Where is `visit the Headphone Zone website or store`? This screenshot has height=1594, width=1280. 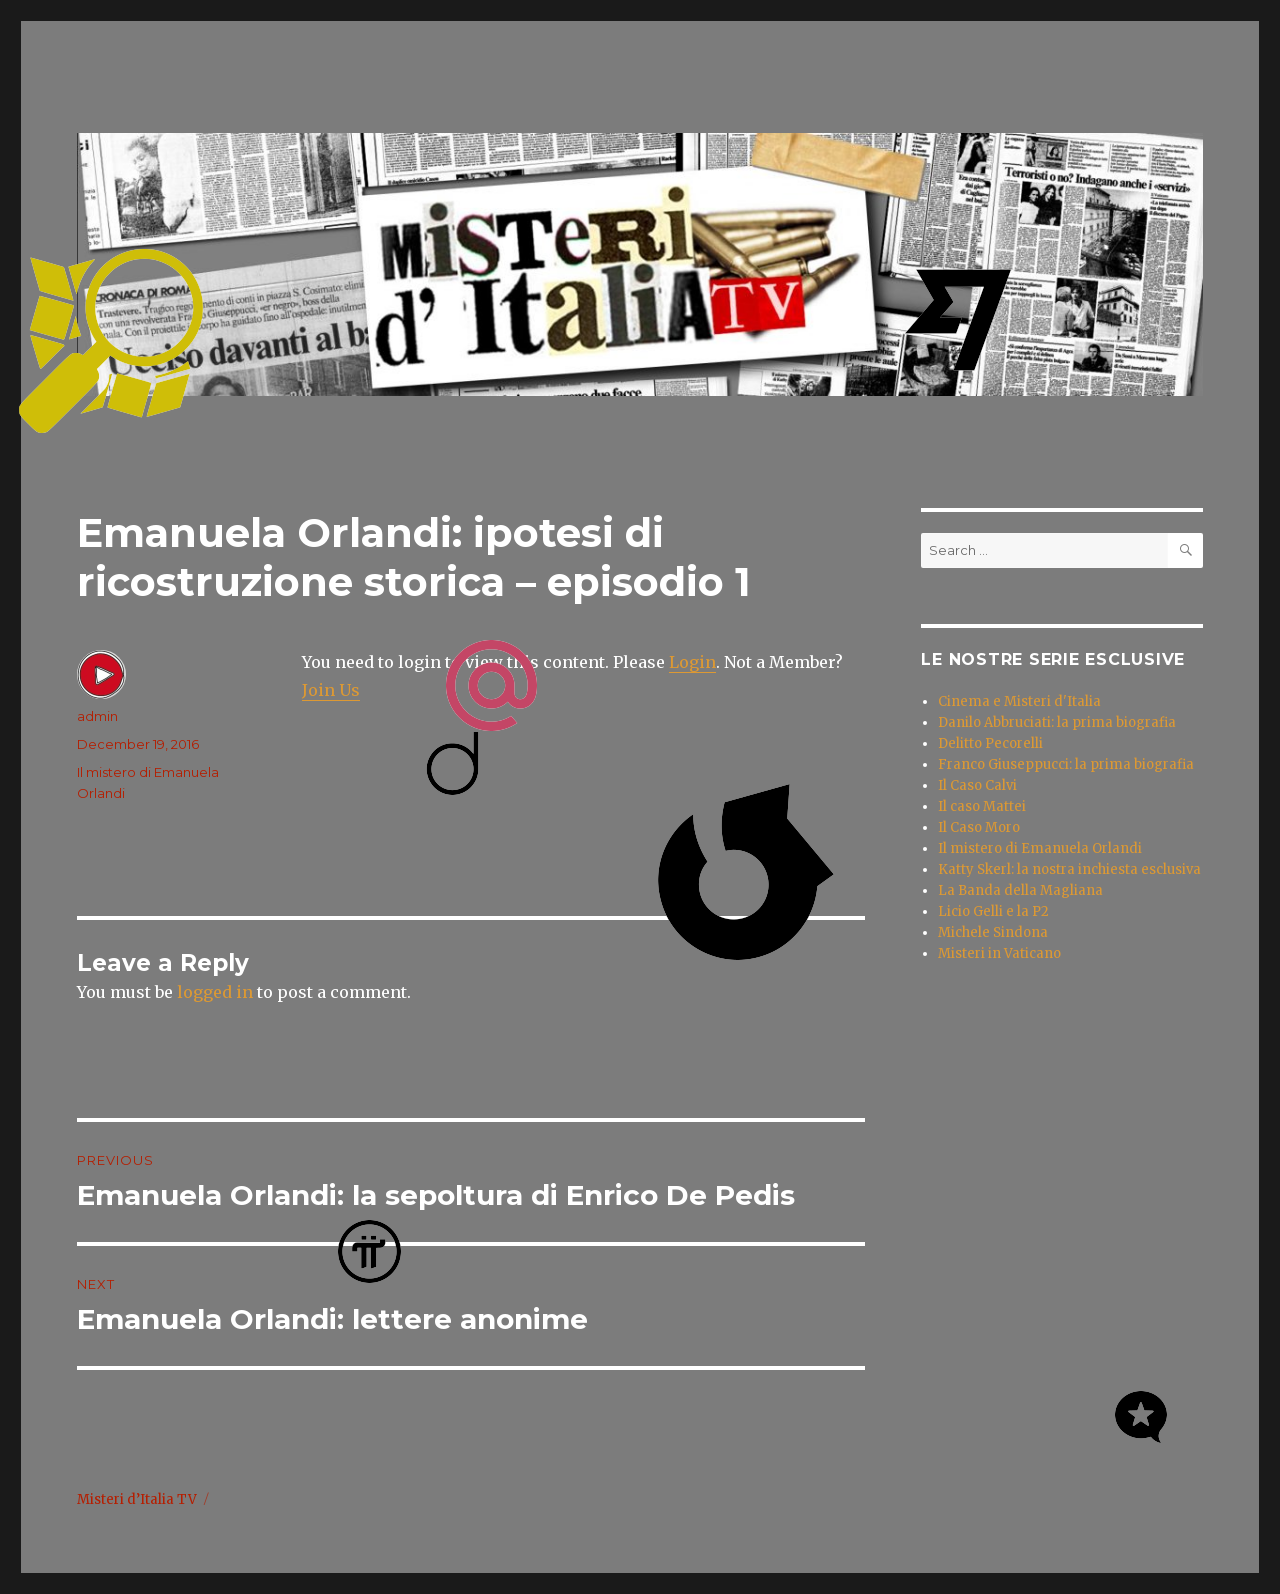
visit the Headphone Zone website or store is located at coordinates (746, 872).